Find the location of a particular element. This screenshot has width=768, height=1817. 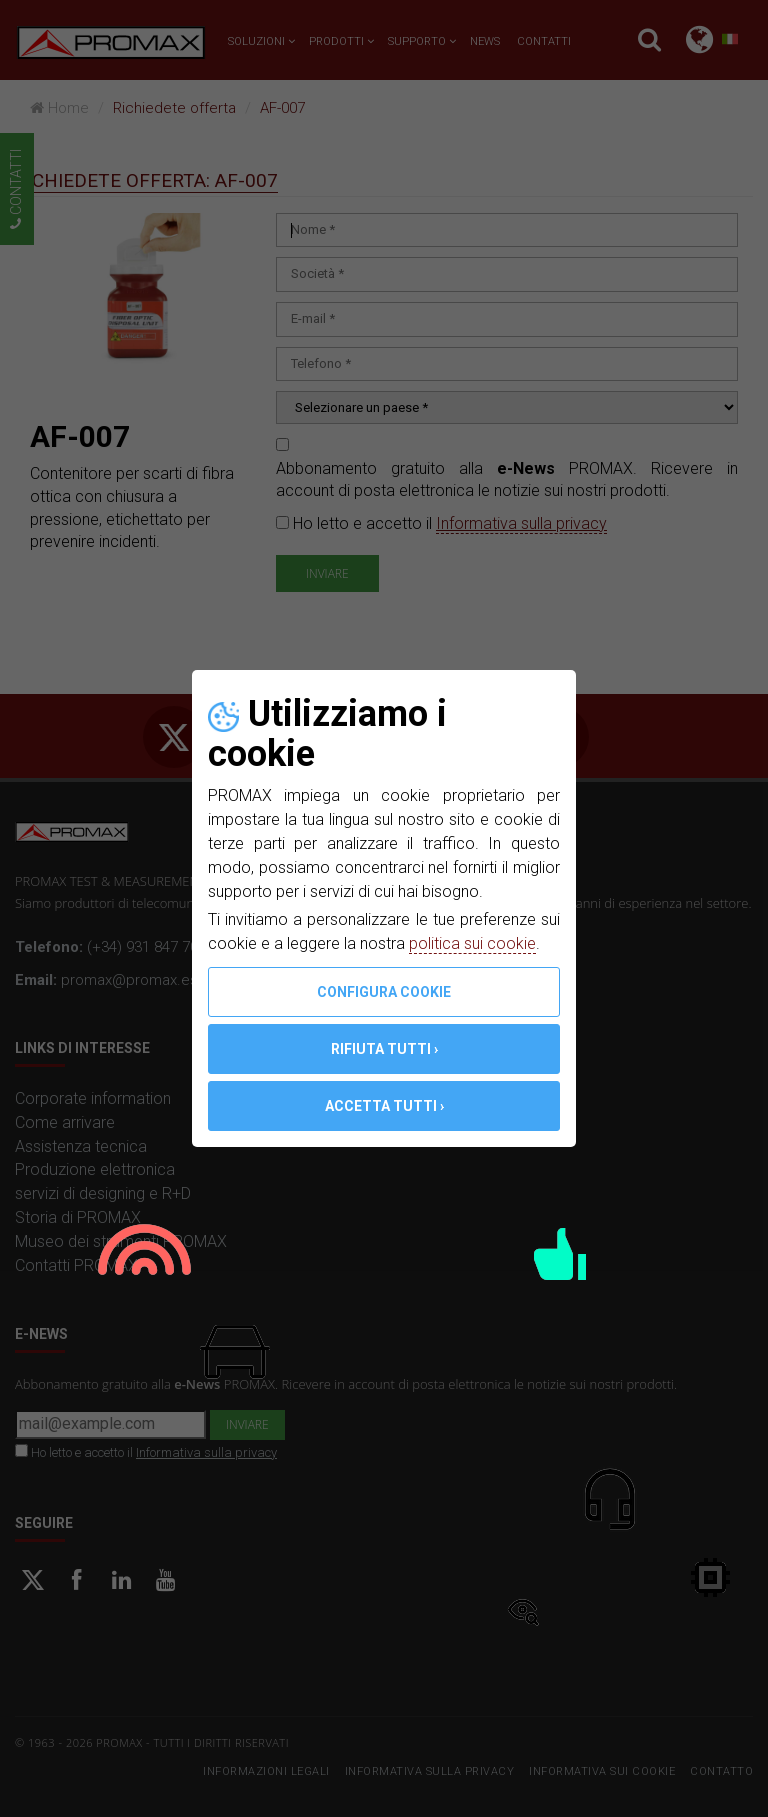

like or approve this content is located at coordinates (560, 1254).